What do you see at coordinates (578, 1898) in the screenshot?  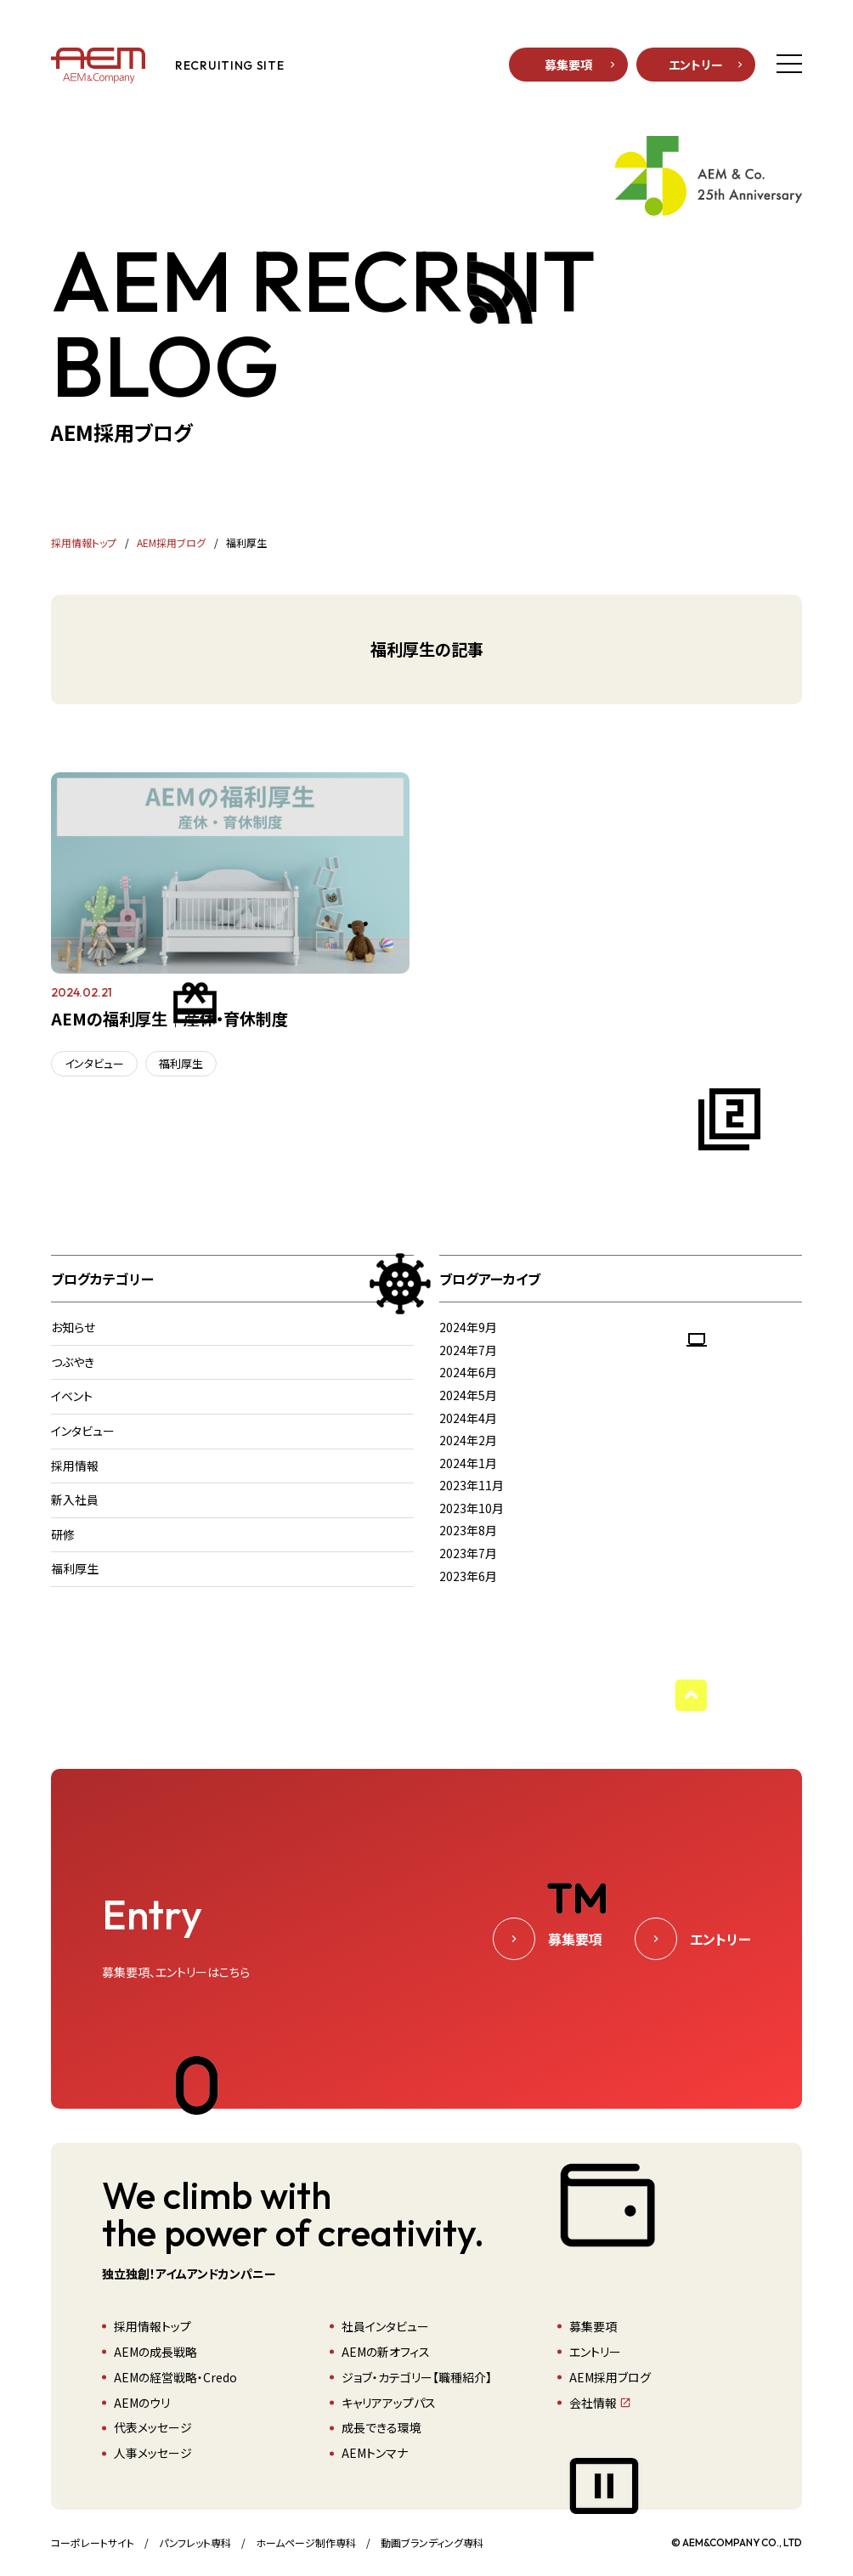 I see `indicates trademarked content or branding` at bounding box center [578, 1898].